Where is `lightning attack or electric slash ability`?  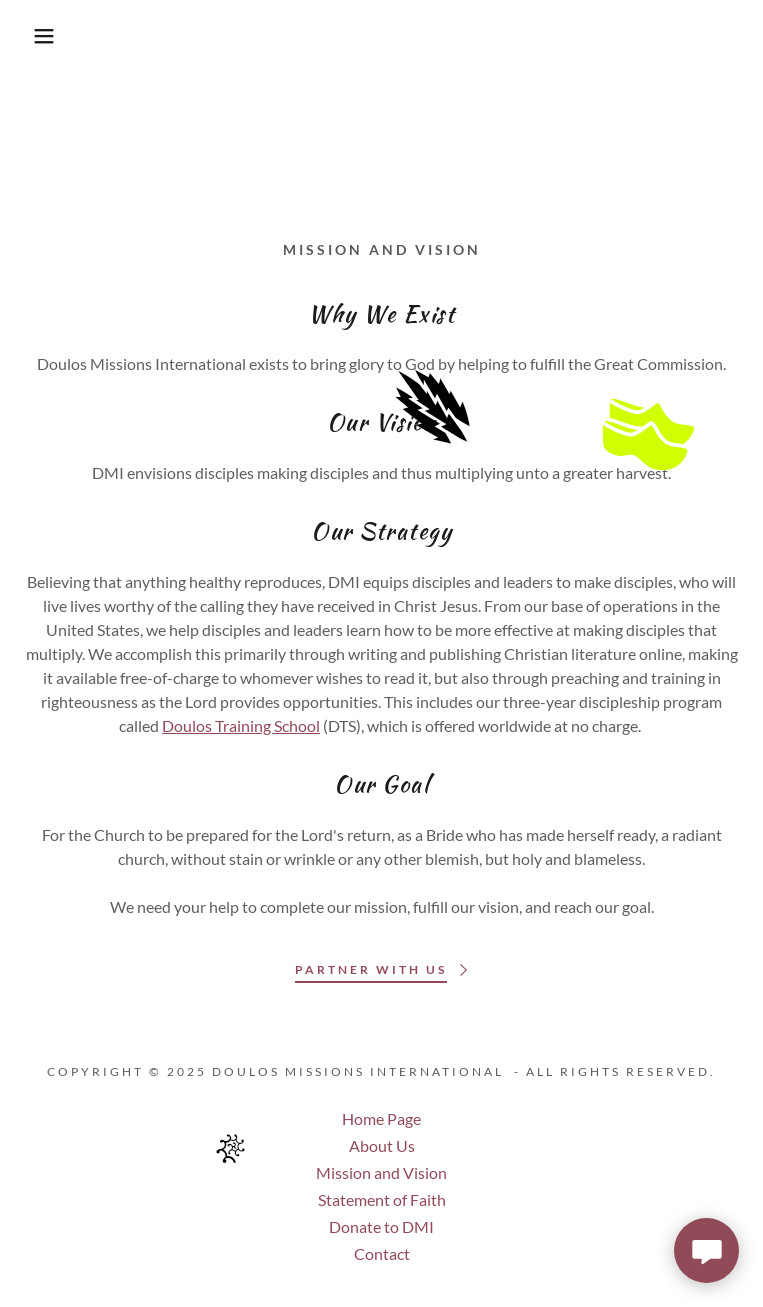
lightning attack or electric slash ability is located at coordinates (433, 406).